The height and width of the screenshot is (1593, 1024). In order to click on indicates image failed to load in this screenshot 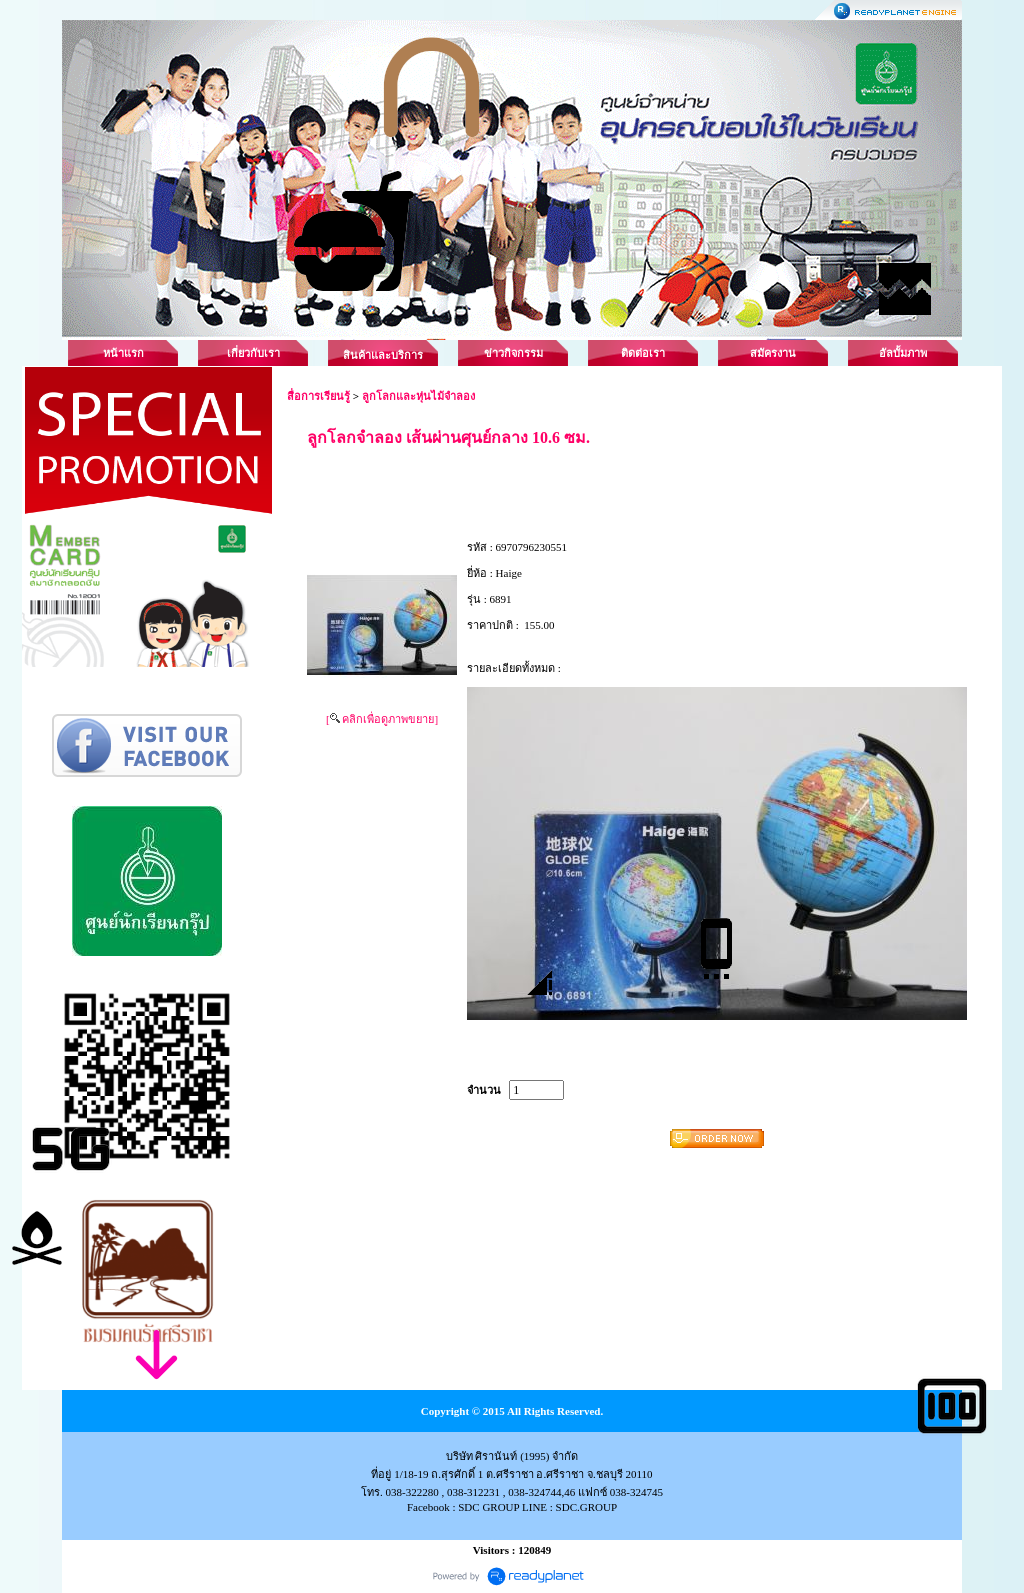, I will do `click(905, 289)`.